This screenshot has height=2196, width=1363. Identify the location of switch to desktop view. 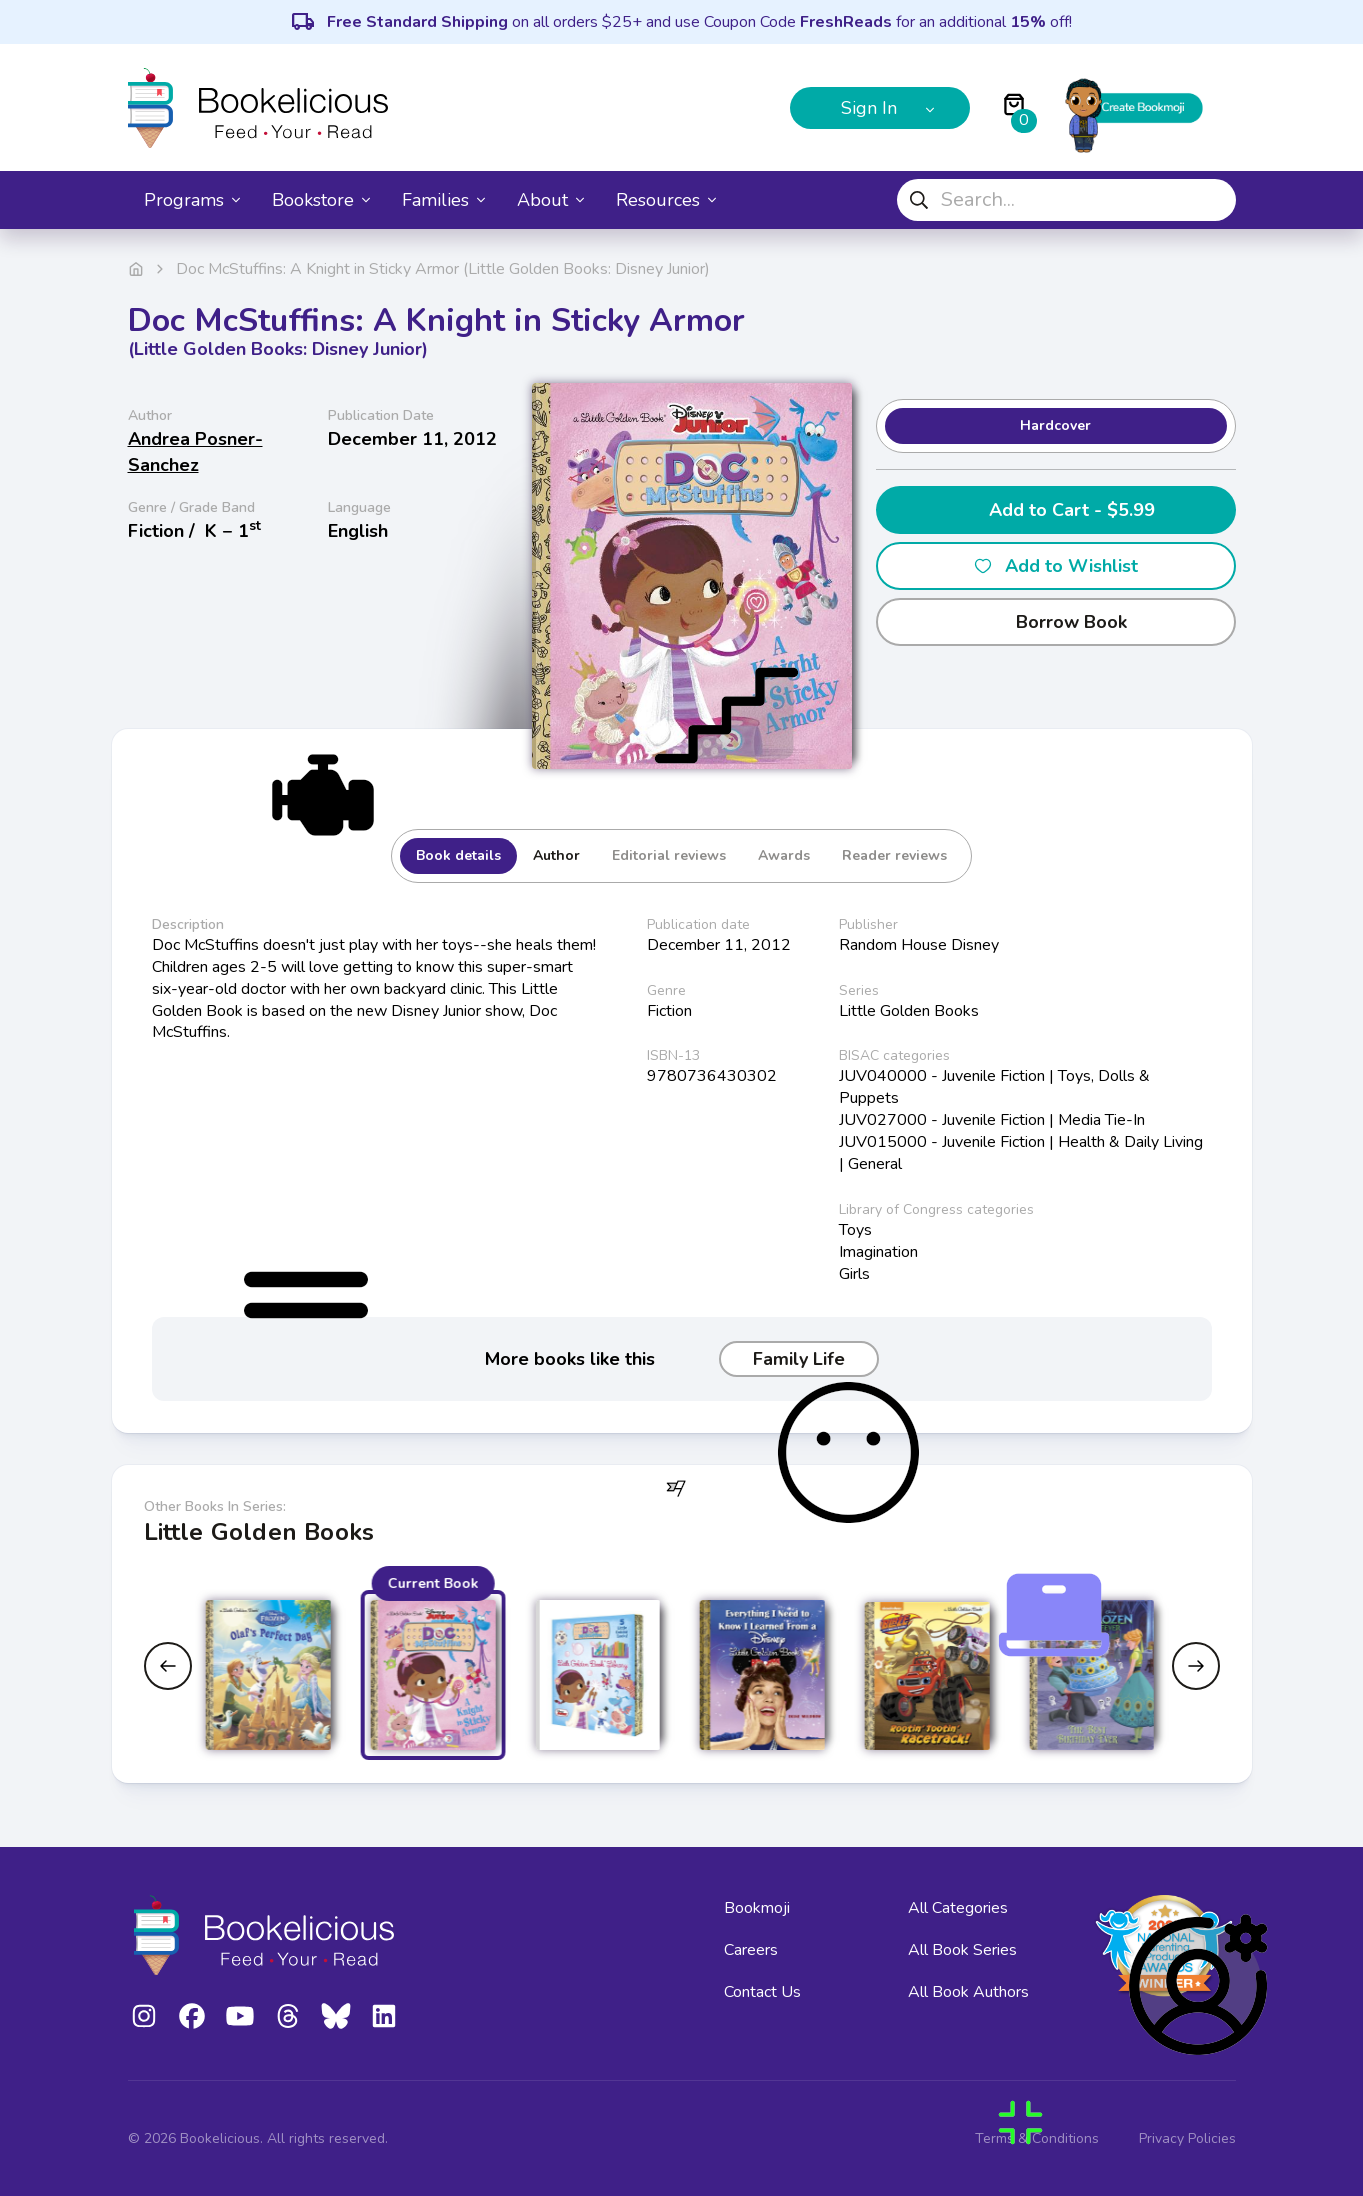
(1054, 1613).